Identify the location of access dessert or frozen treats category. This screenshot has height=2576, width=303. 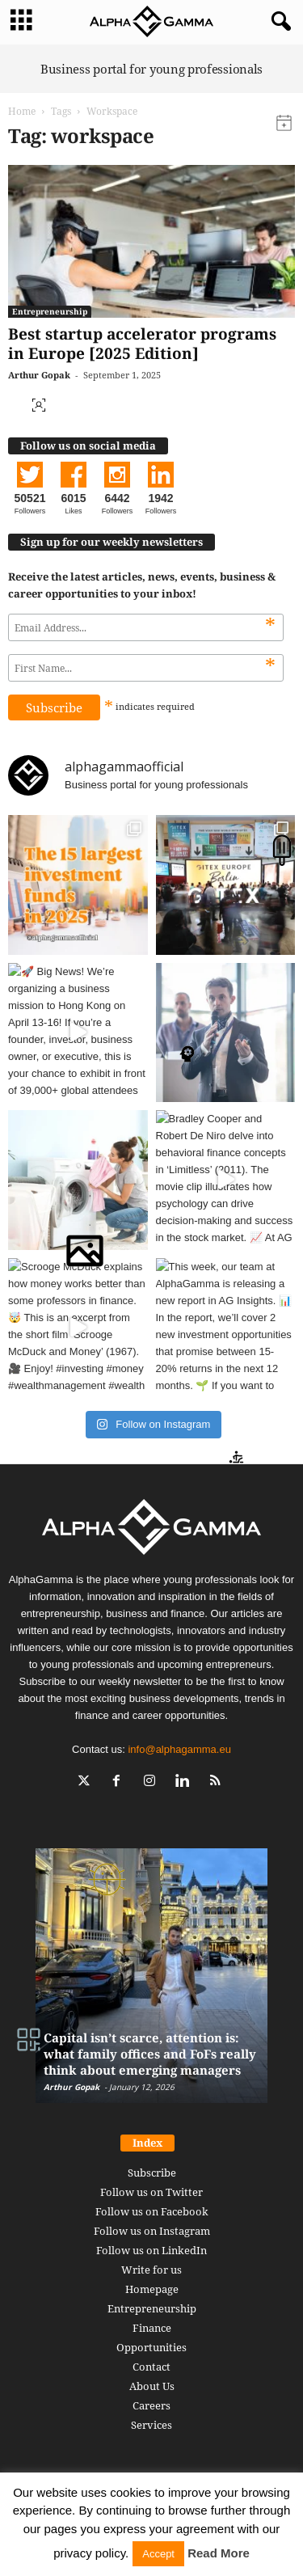
(282, 850).